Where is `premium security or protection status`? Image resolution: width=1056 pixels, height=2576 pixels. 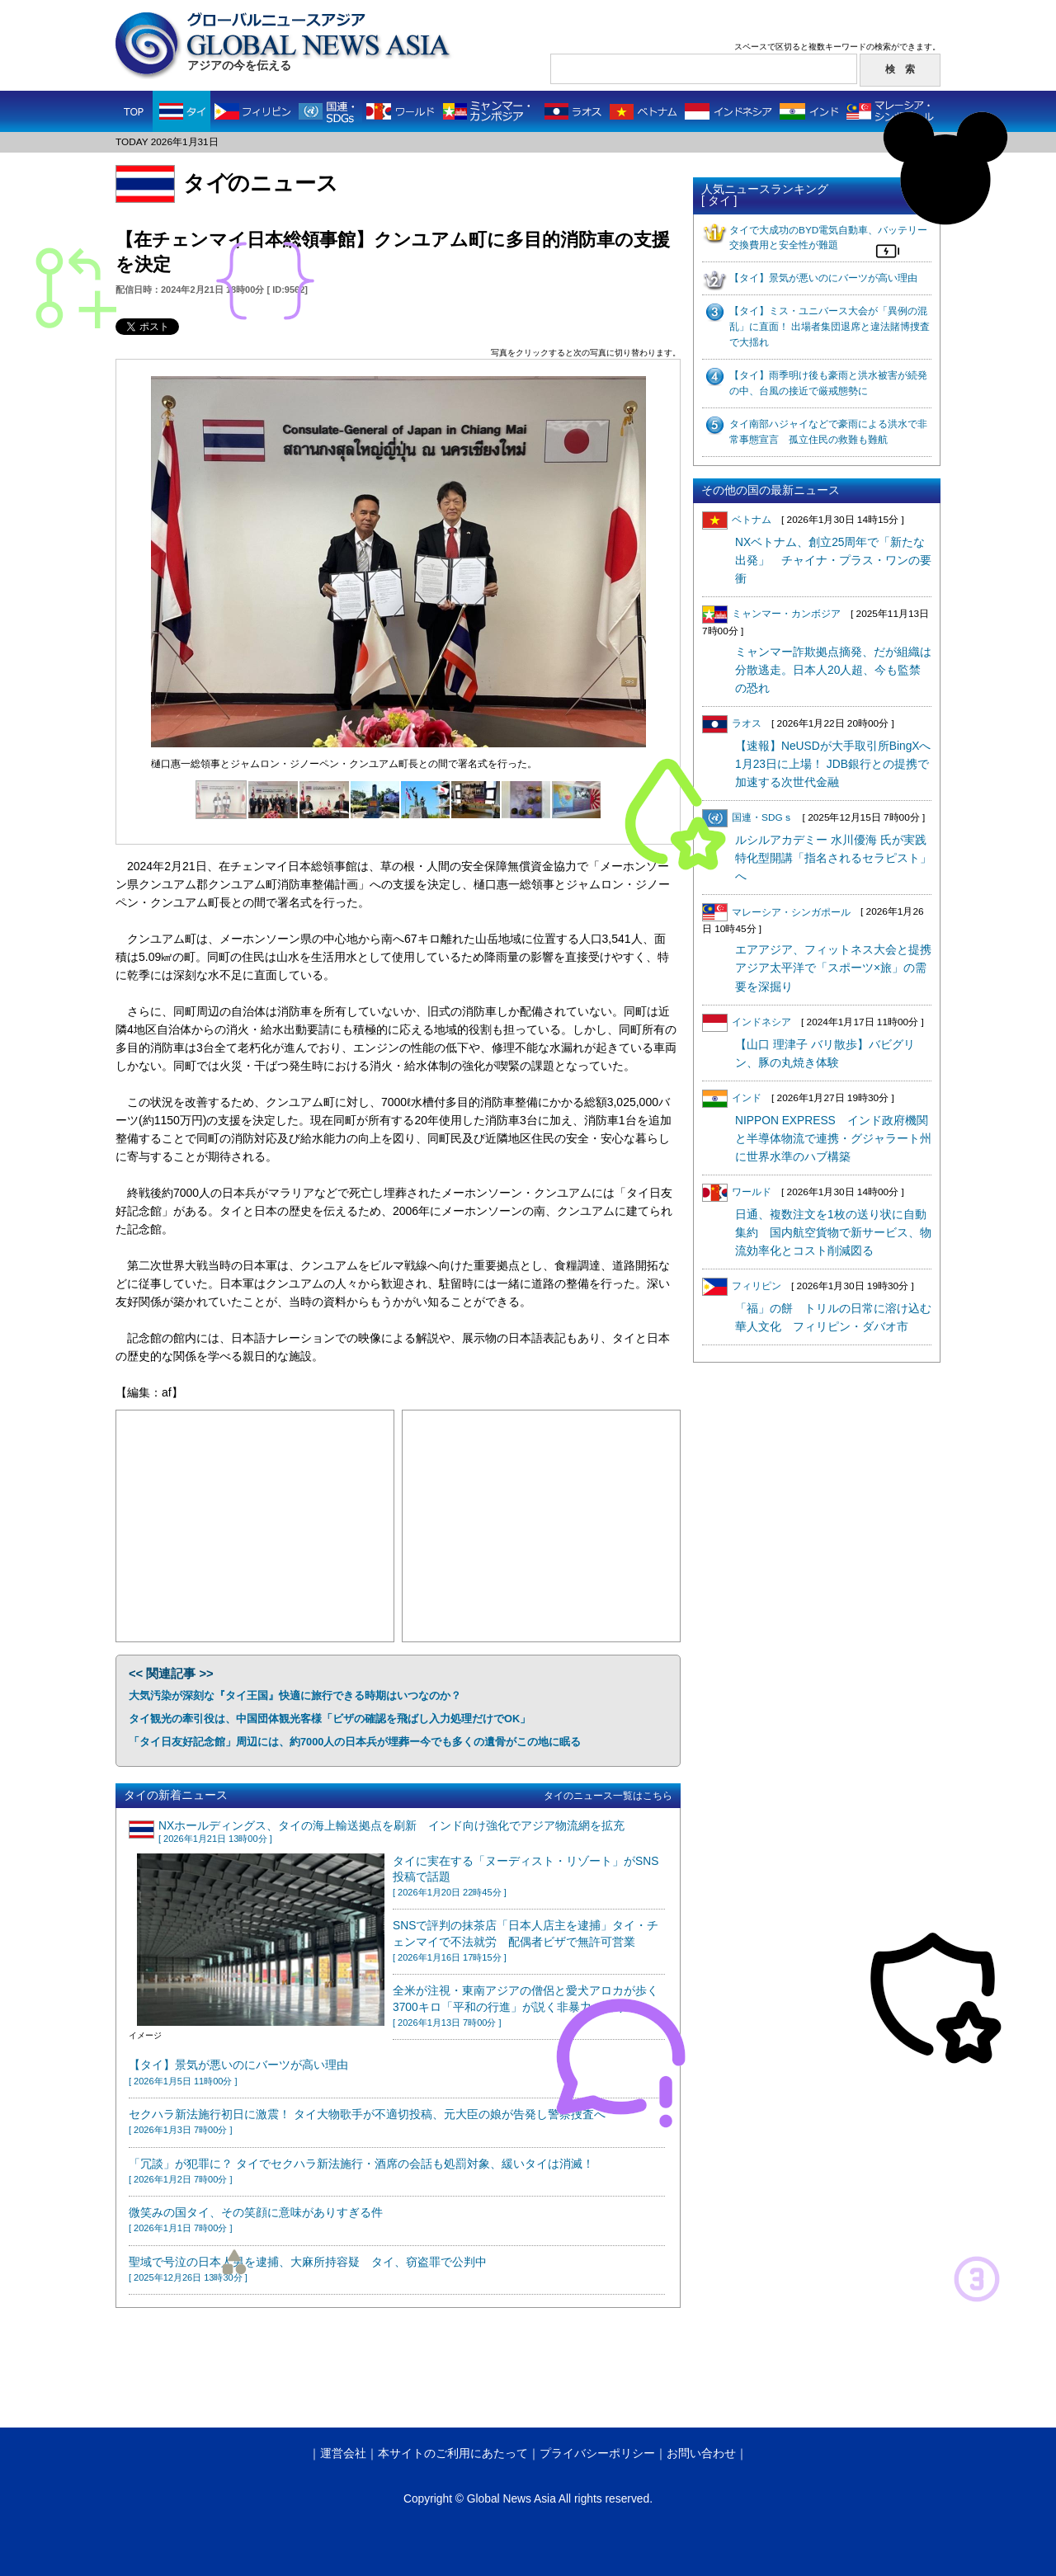 premium security or protection status is located at coordinates (932, 1994).